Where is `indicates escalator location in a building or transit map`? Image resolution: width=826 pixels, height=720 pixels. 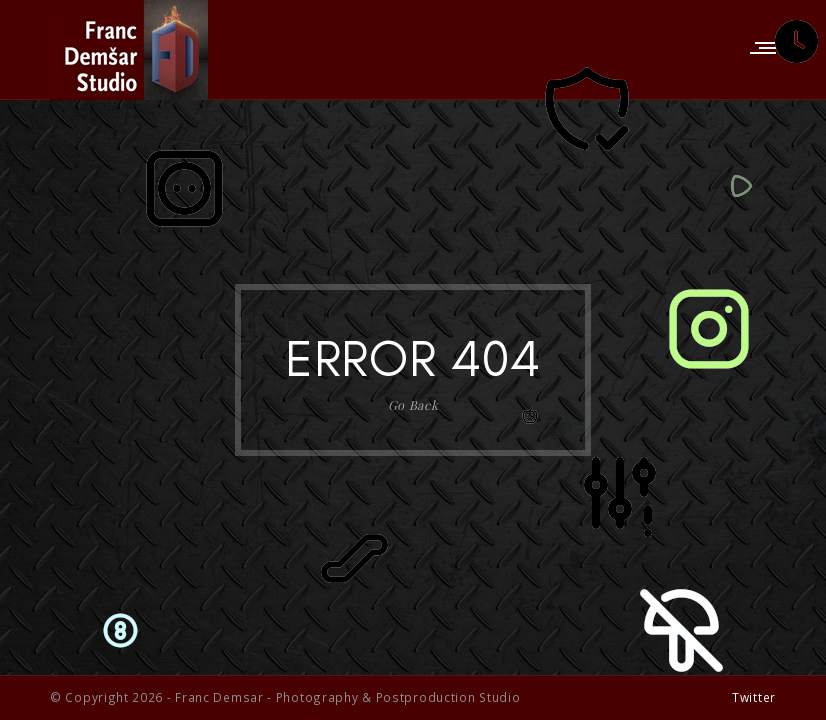
indicates escalator location in a building or transit map is located at coordinates (354, 558).